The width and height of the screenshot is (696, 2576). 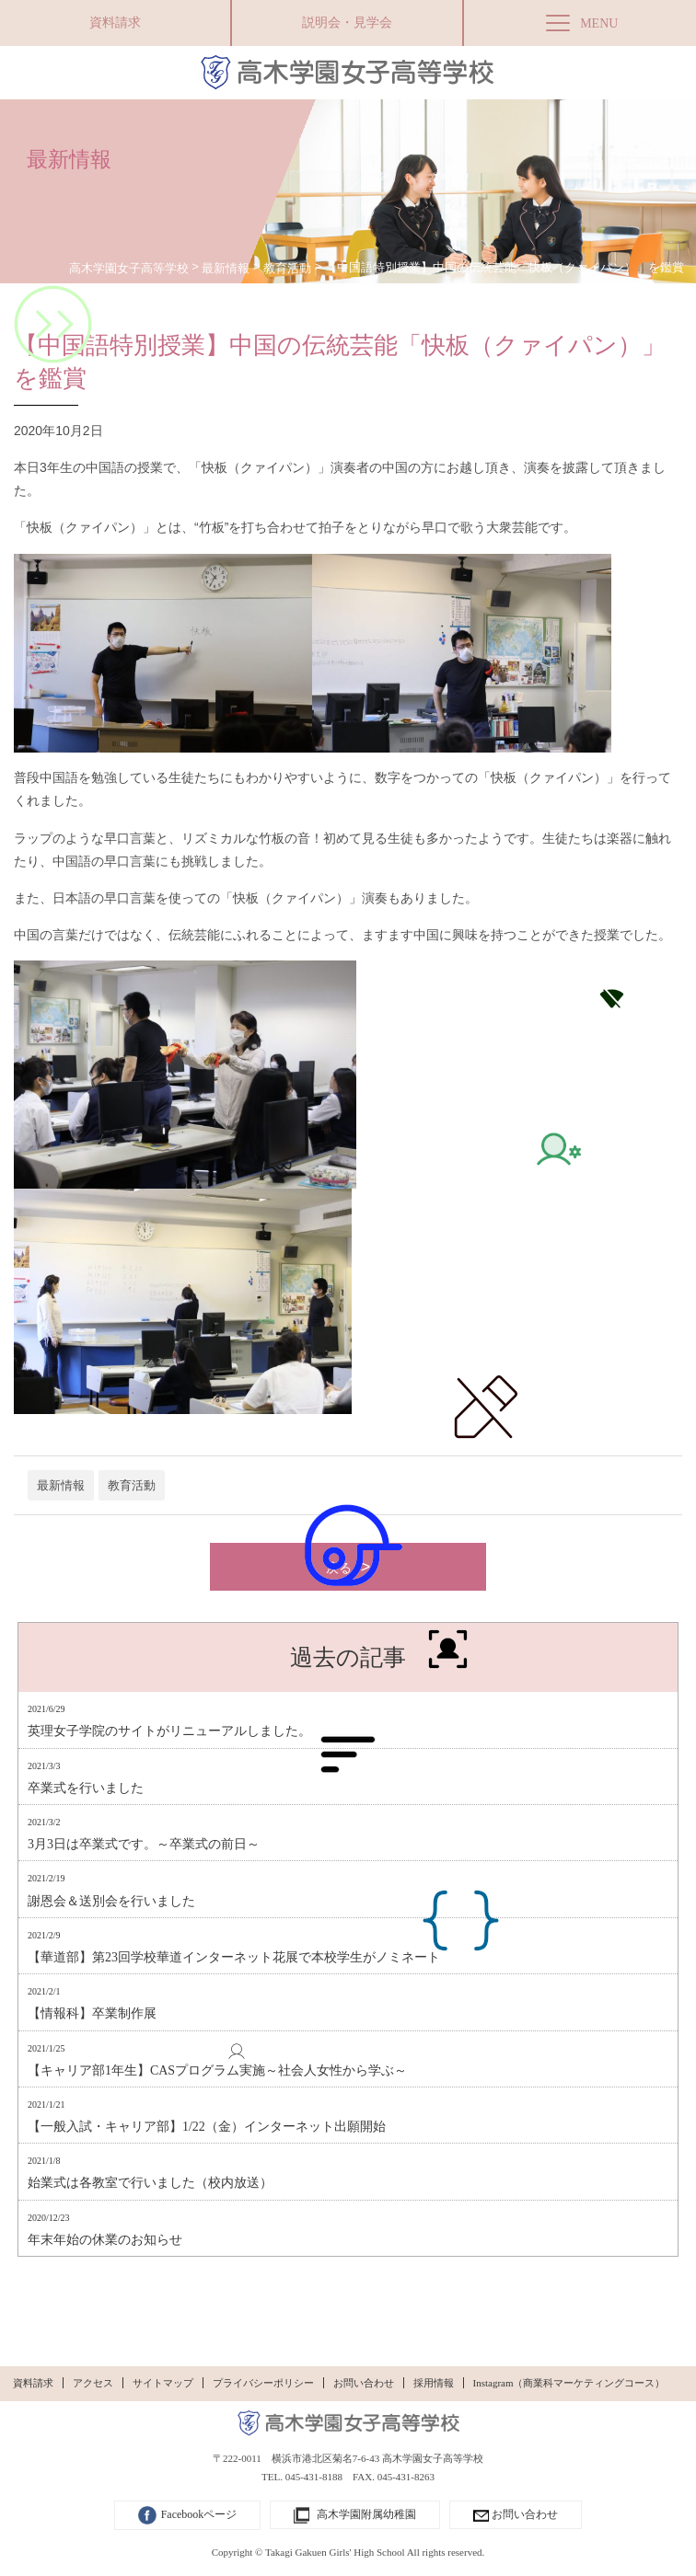 What do you see at coordinates (611, 998) in the screenshot?
I see `indicates no wifi connection available` at bounding box center [611, 998].